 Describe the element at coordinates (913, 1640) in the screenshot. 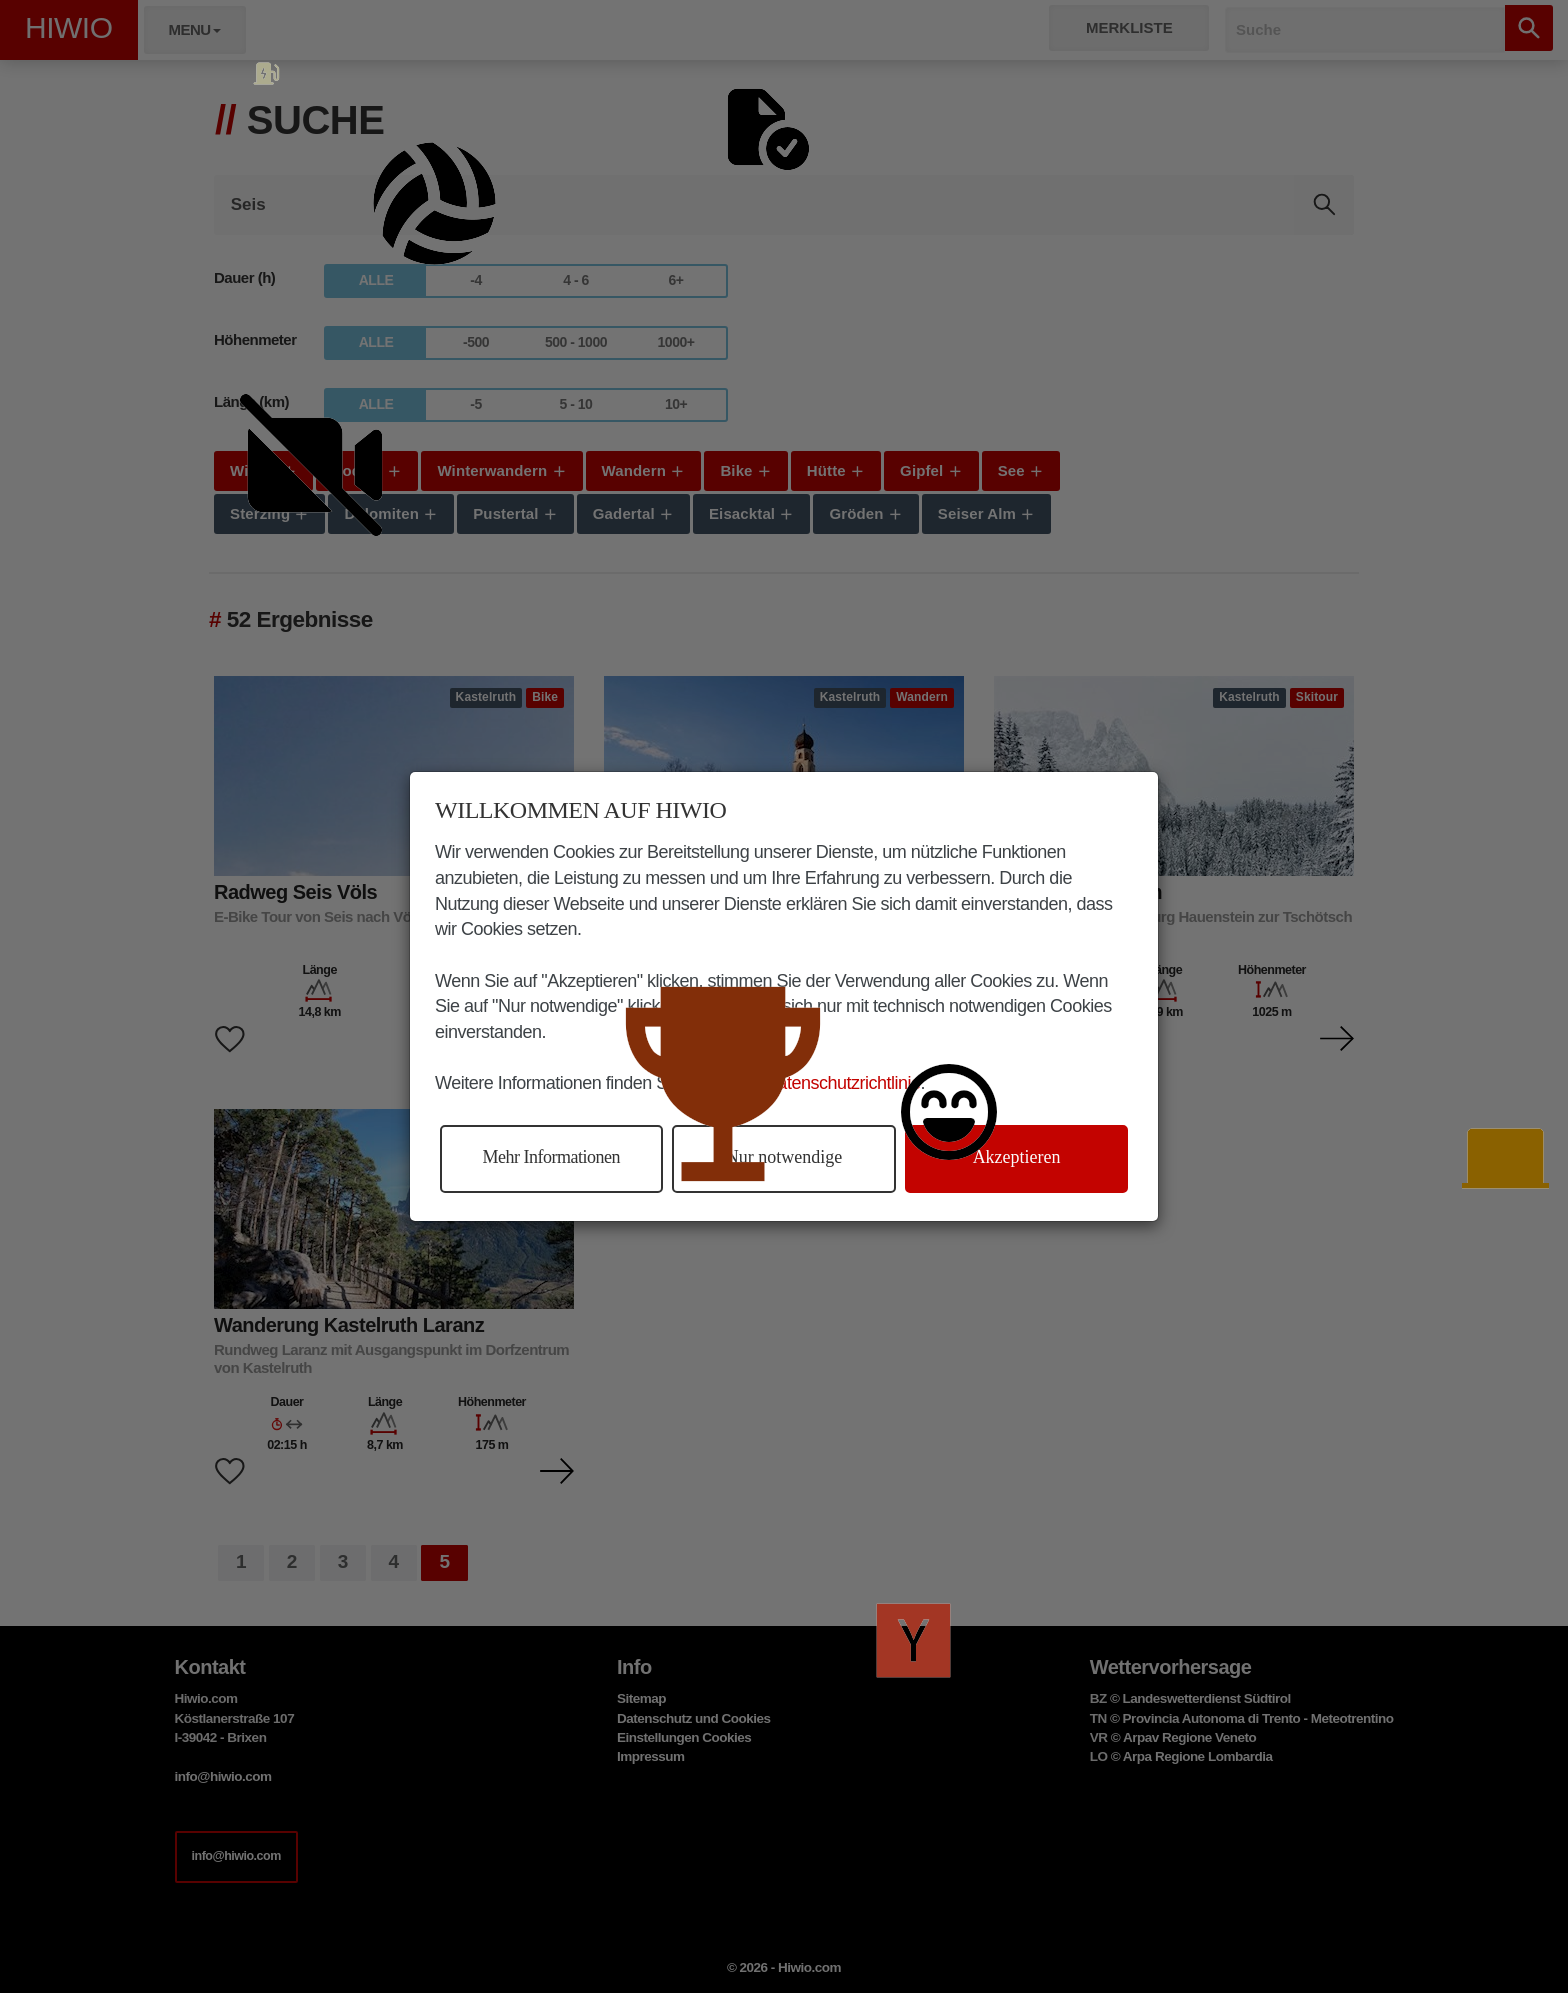

I see `open hacker news` at that location.